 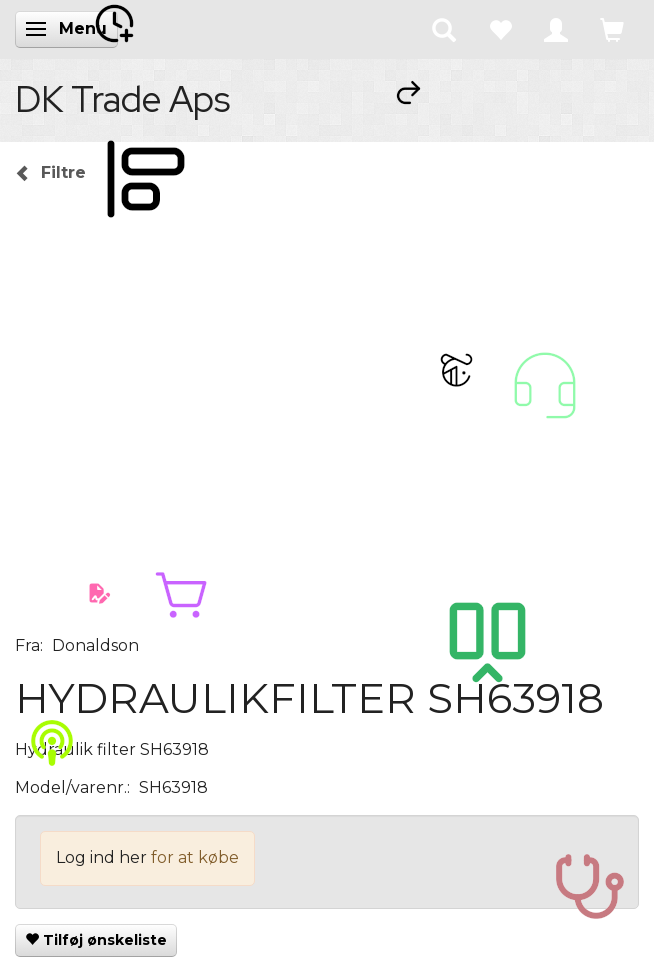 I want to click on access podcast library, so click(x=52, y=743).